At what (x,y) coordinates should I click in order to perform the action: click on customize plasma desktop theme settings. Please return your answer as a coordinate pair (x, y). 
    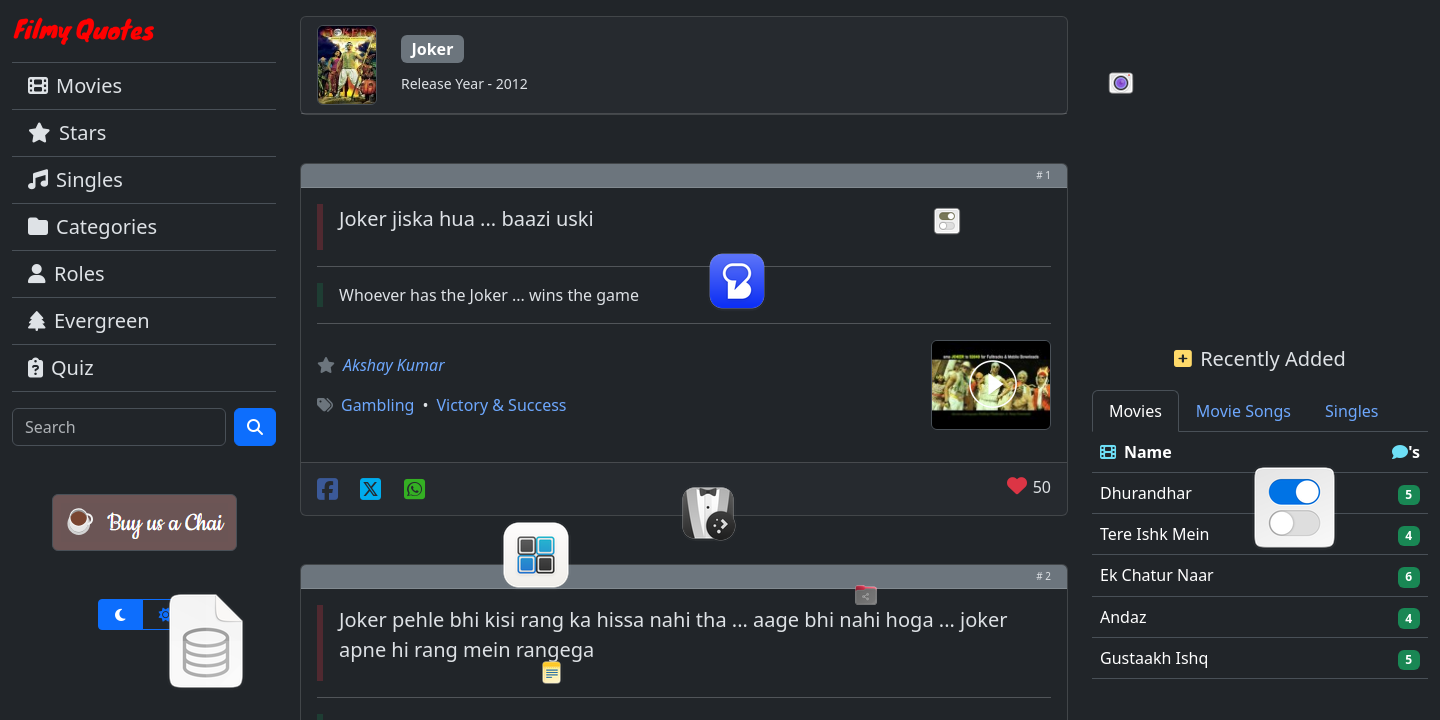
    Looking at the image, I should click on (708, 513).